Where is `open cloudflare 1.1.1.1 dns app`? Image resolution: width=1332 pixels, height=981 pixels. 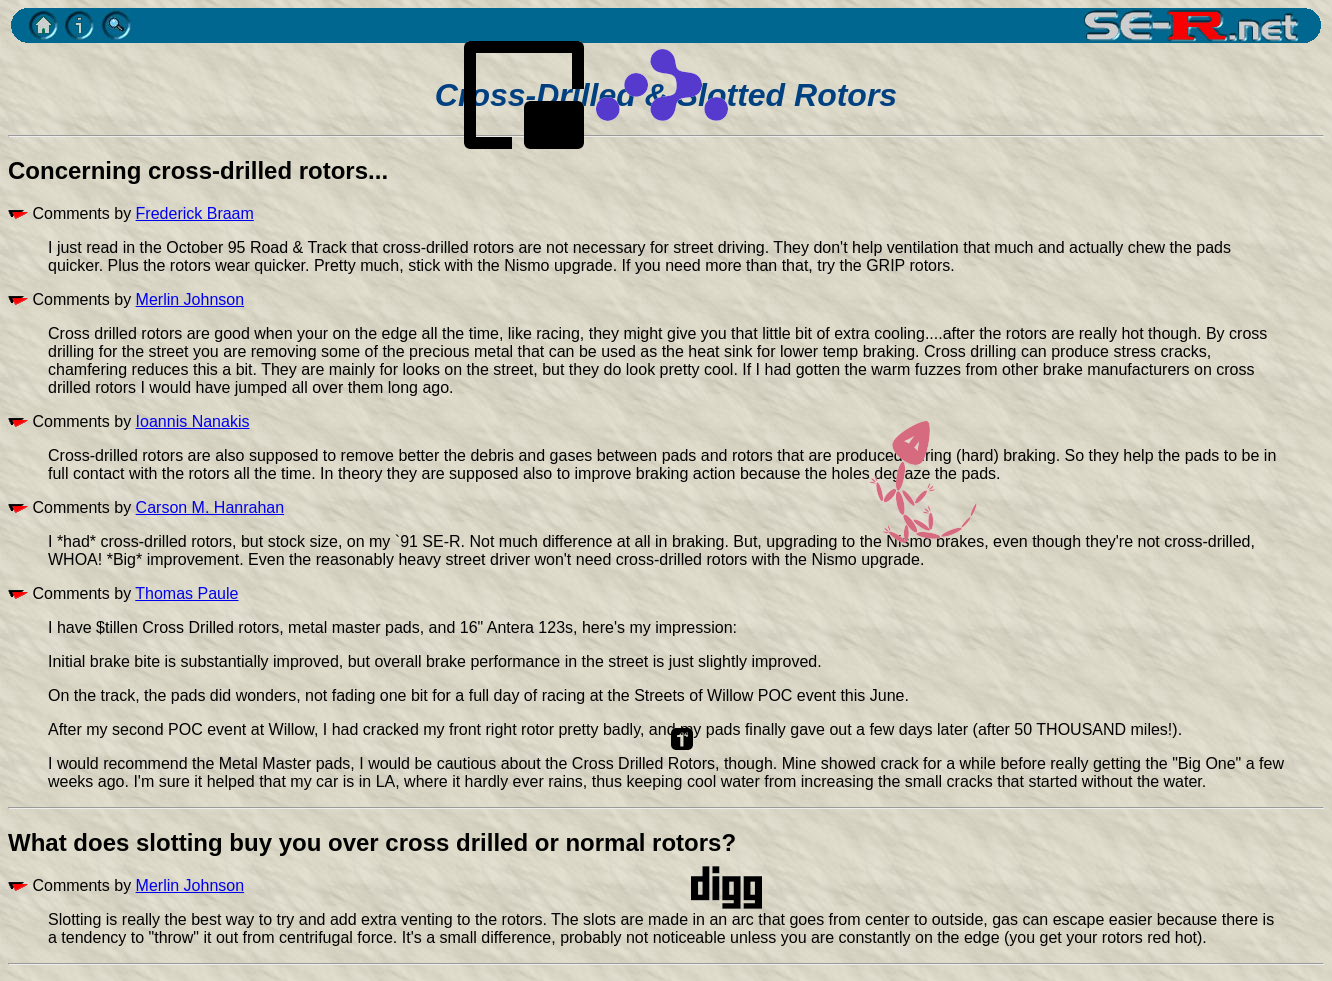 open cloudflare 1.1.1.1 dns app is located at coordinates (682, 739).